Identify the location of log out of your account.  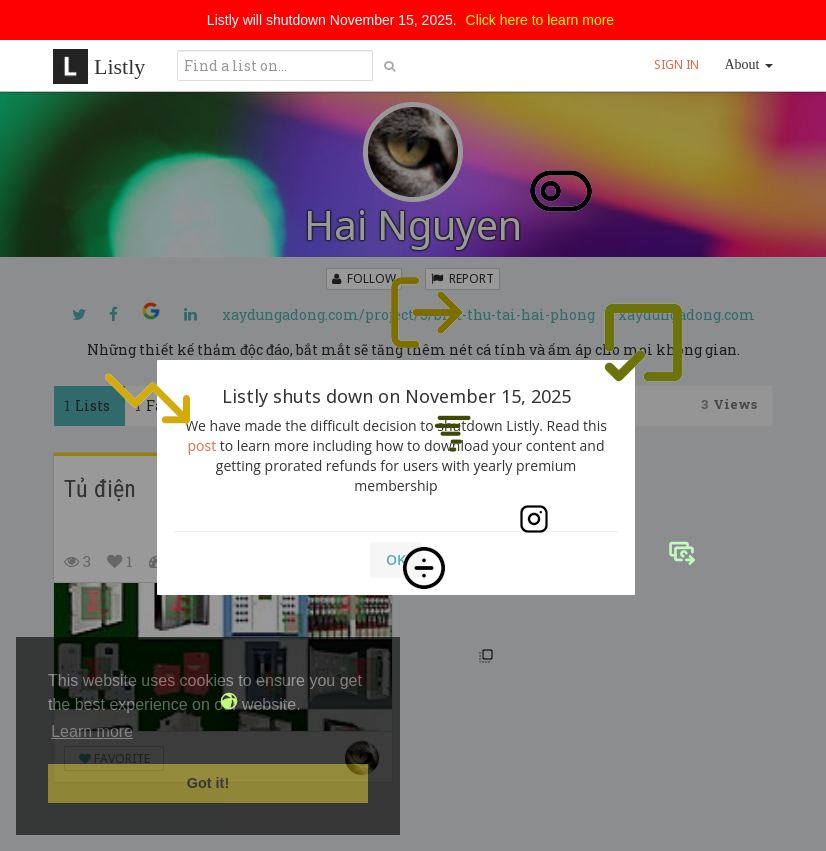
(426, 312).